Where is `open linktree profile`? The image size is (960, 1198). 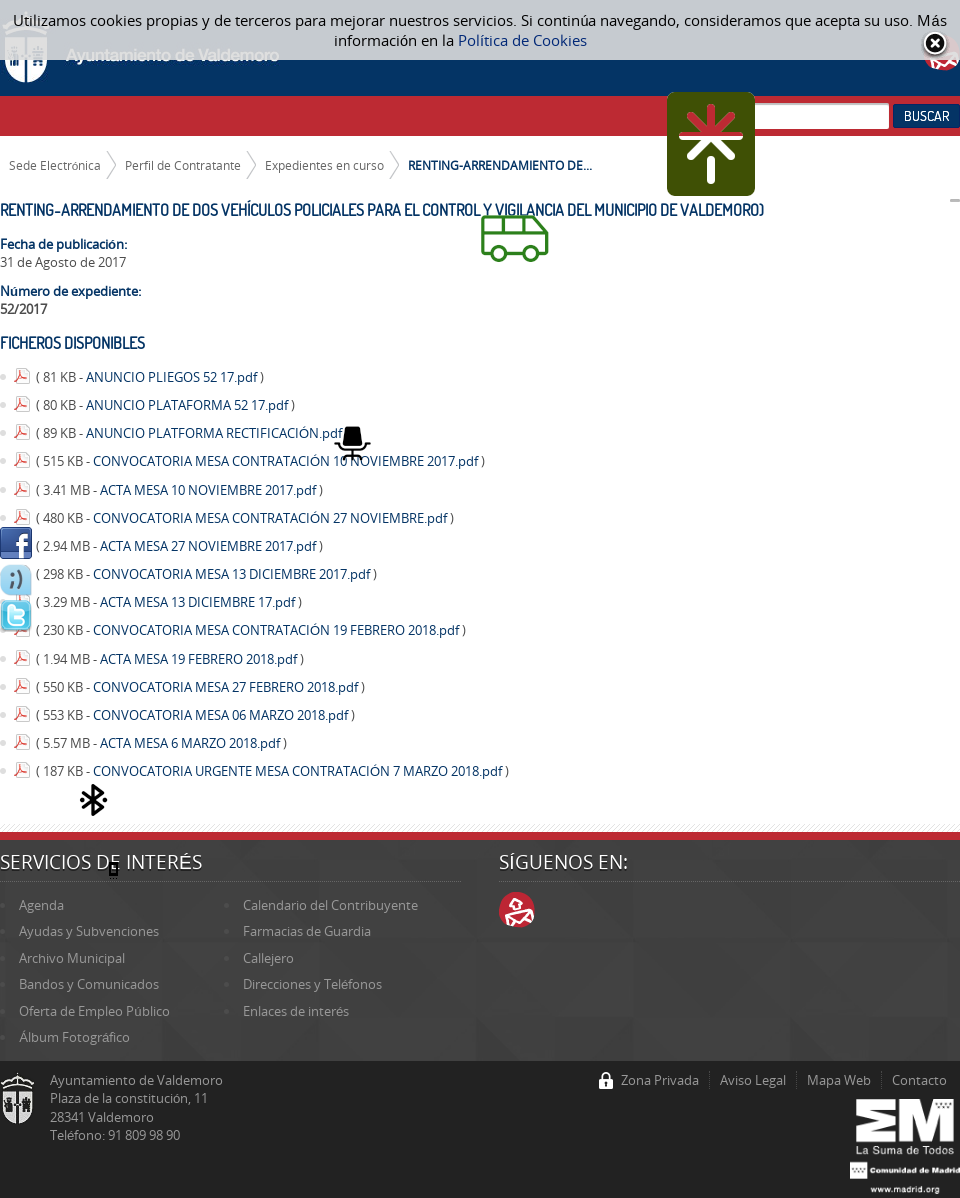 open linktree profile is located at coordinates (711, 144).